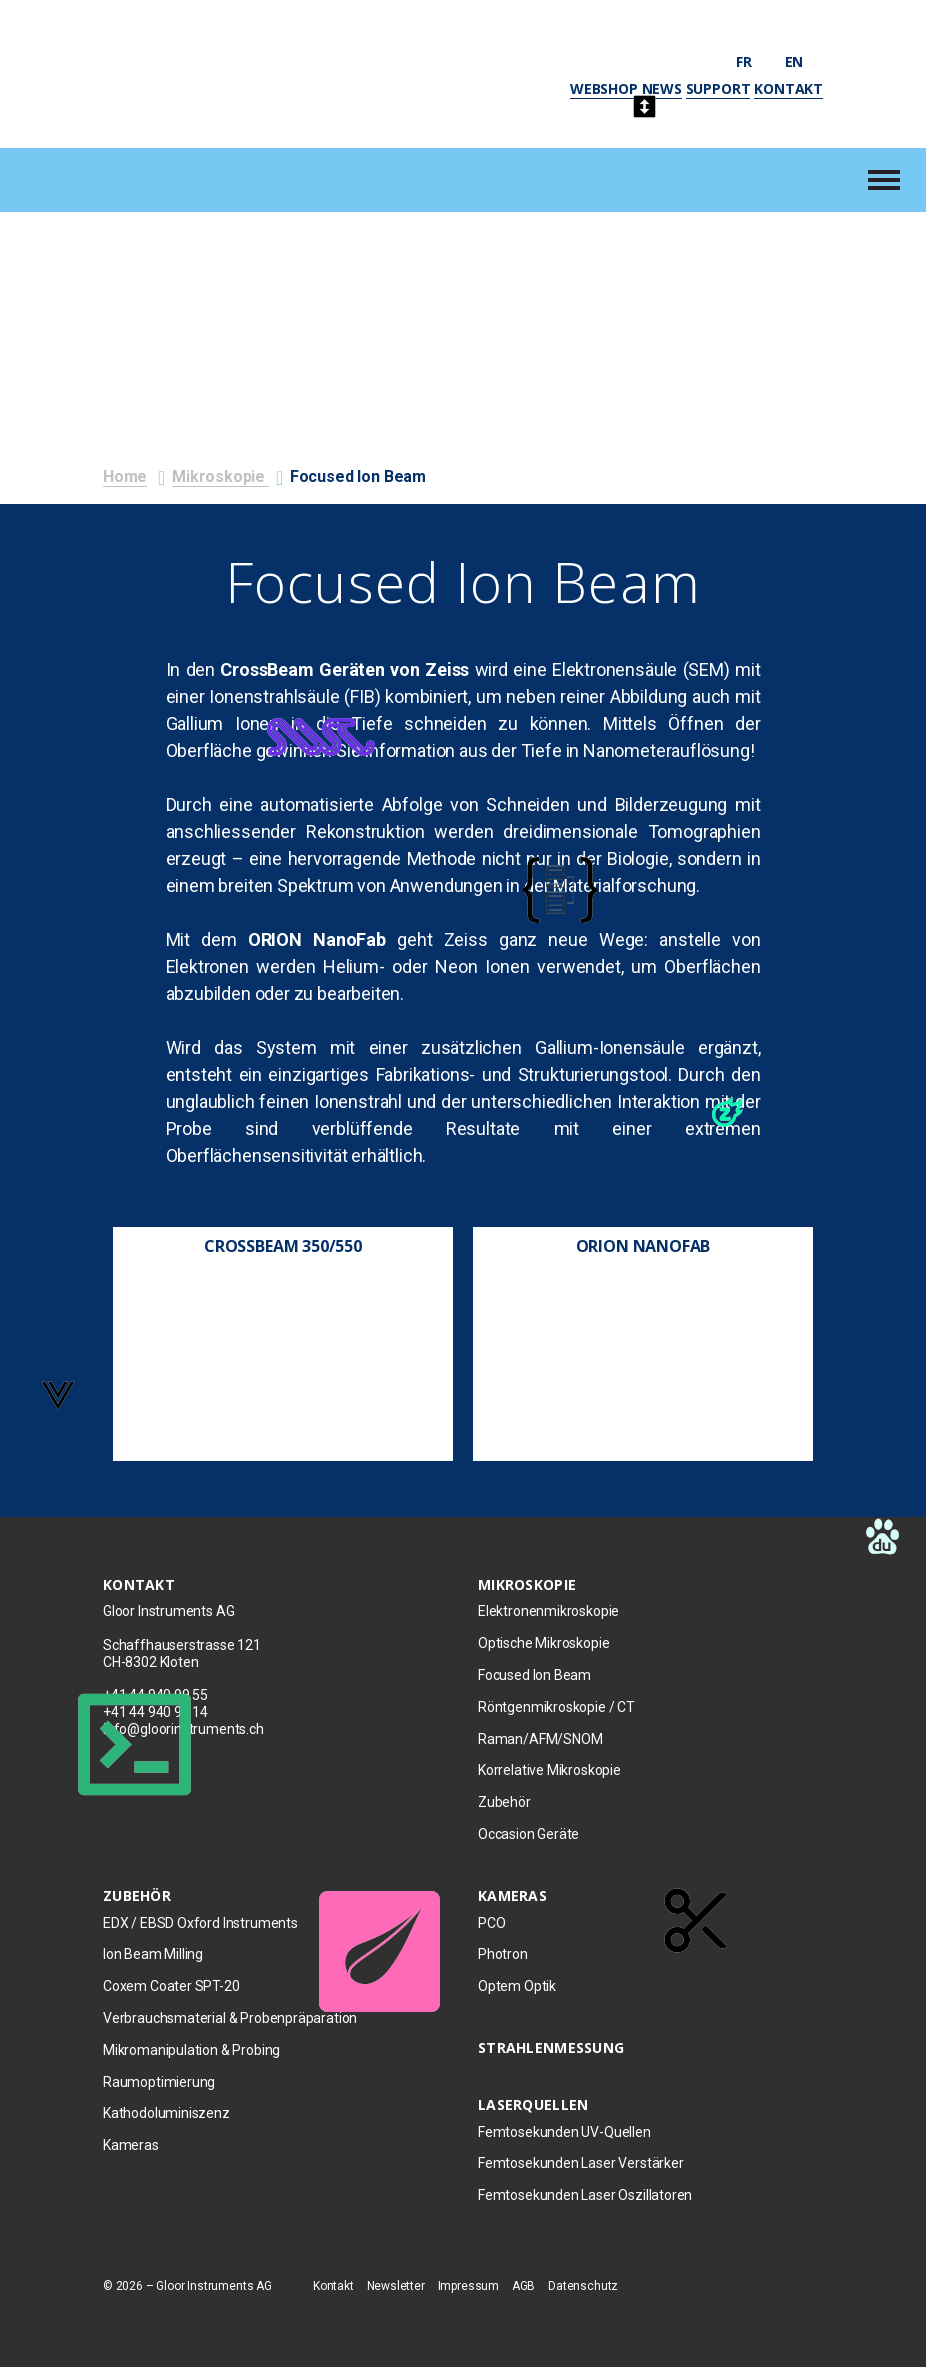  I want to click on open Baidu app, so click(882, 1536).